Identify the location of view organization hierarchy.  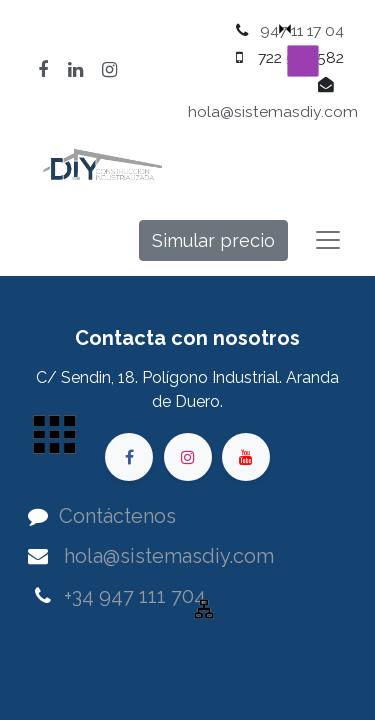
(204, 609).